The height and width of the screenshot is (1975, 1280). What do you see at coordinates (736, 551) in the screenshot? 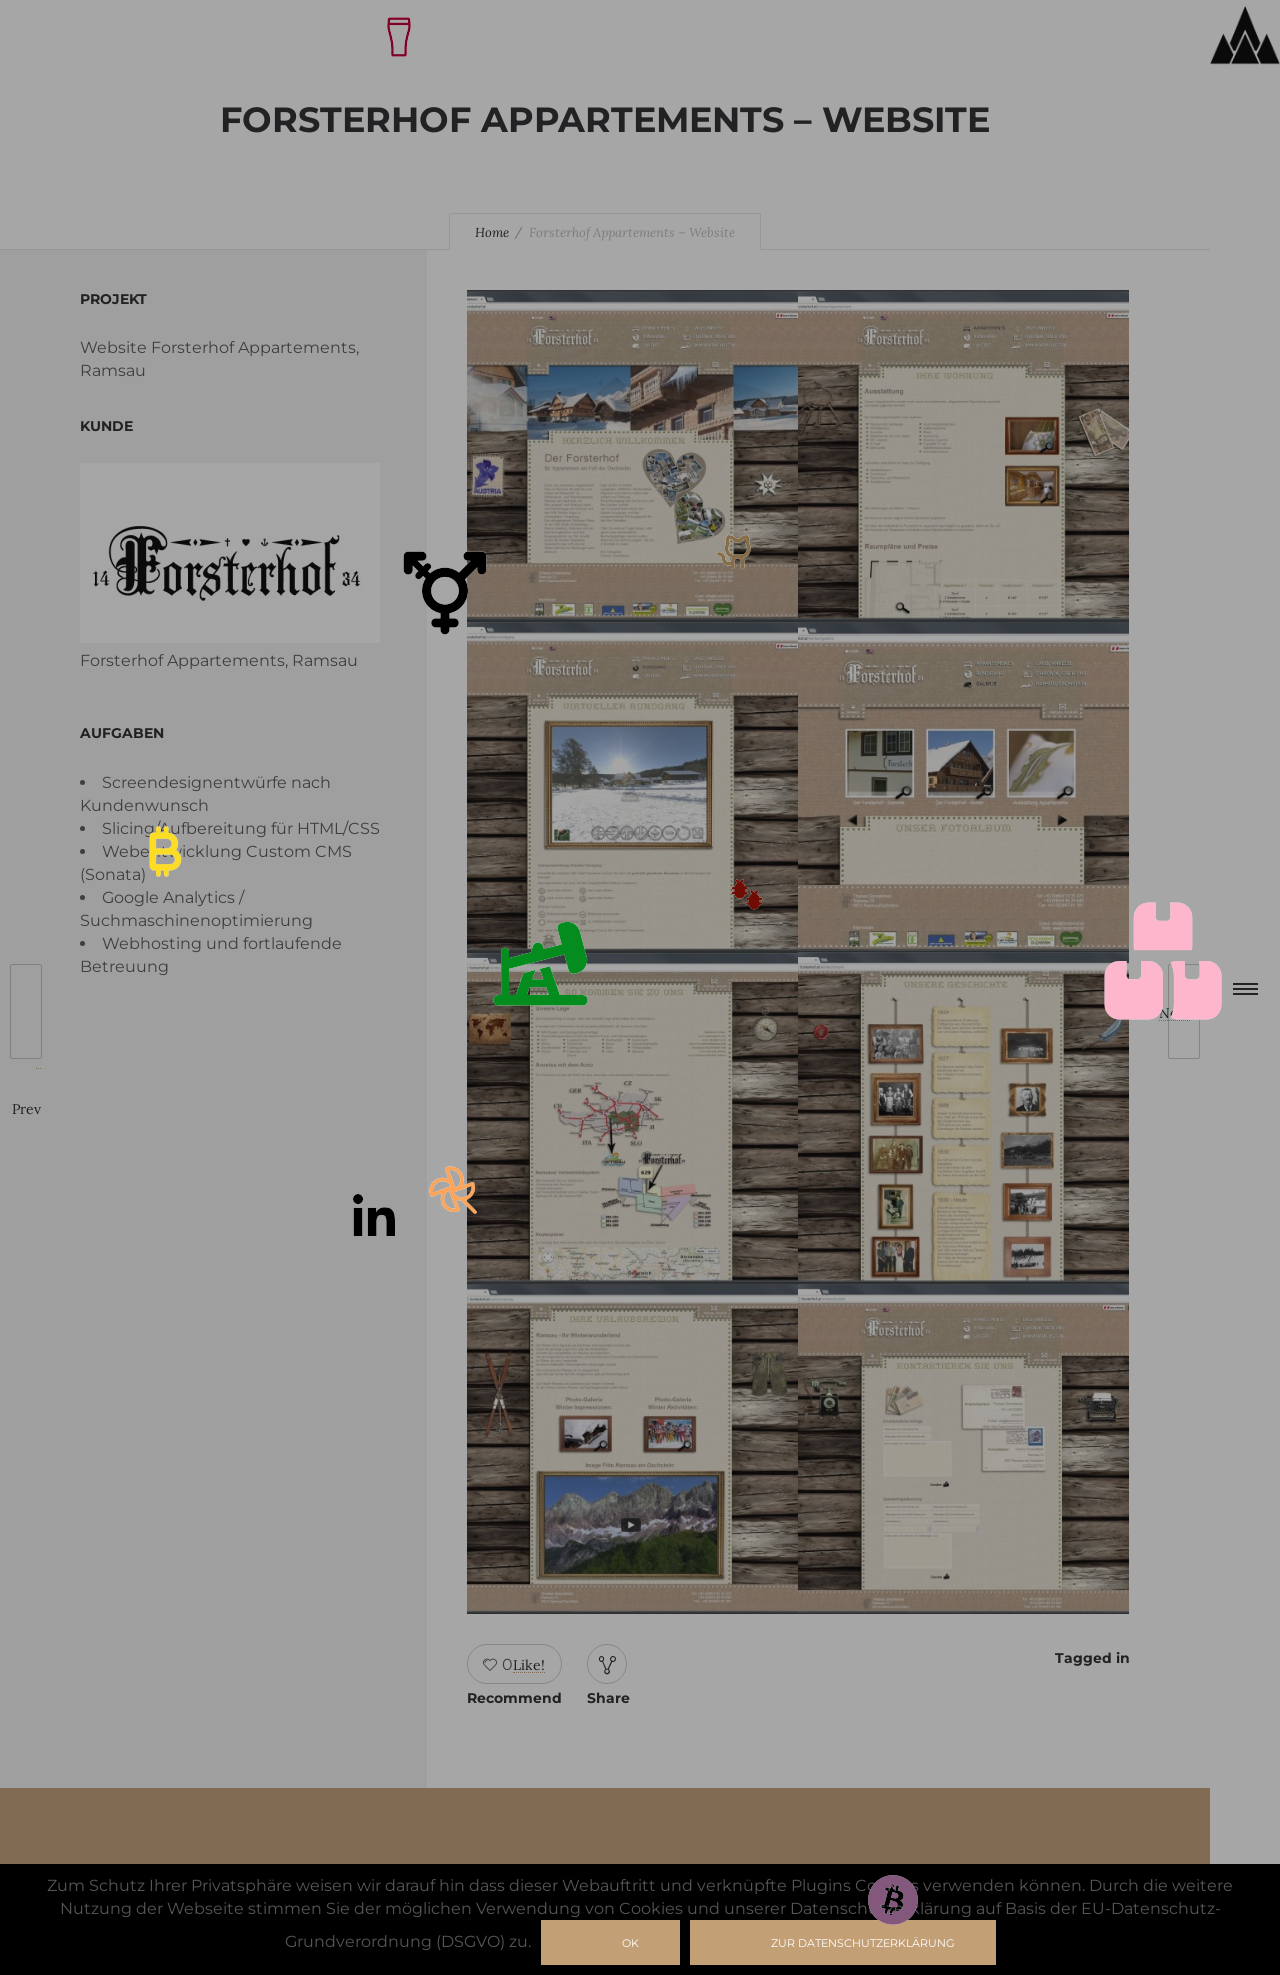
I see `visit github repository` at bounding box center [736, 551].